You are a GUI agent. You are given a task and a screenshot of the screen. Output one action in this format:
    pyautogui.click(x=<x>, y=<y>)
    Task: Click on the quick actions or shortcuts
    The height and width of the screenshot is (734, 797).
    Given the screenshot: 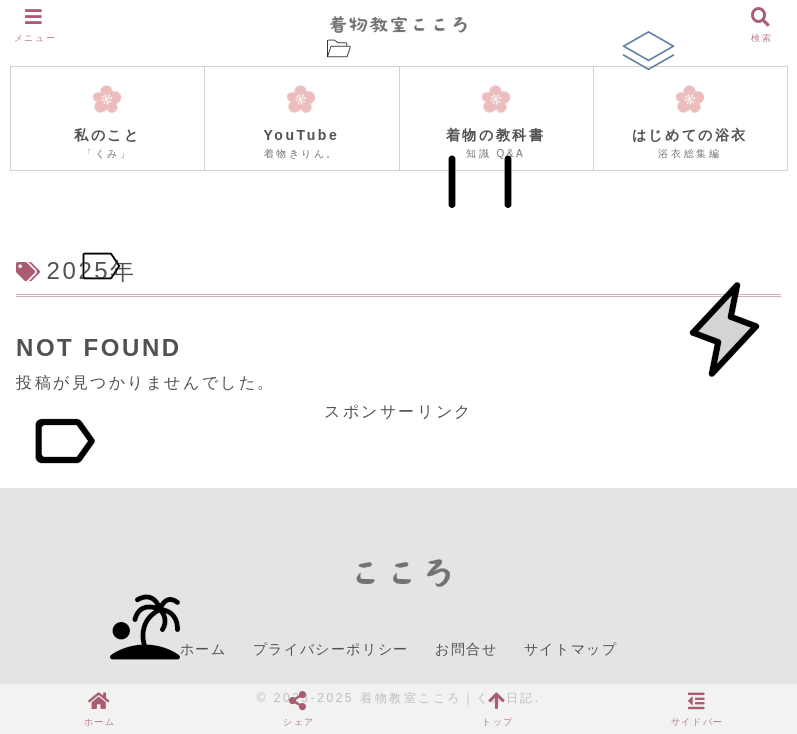 What is the action you would take?
    pyautogui.click(x=724, y=329)
    